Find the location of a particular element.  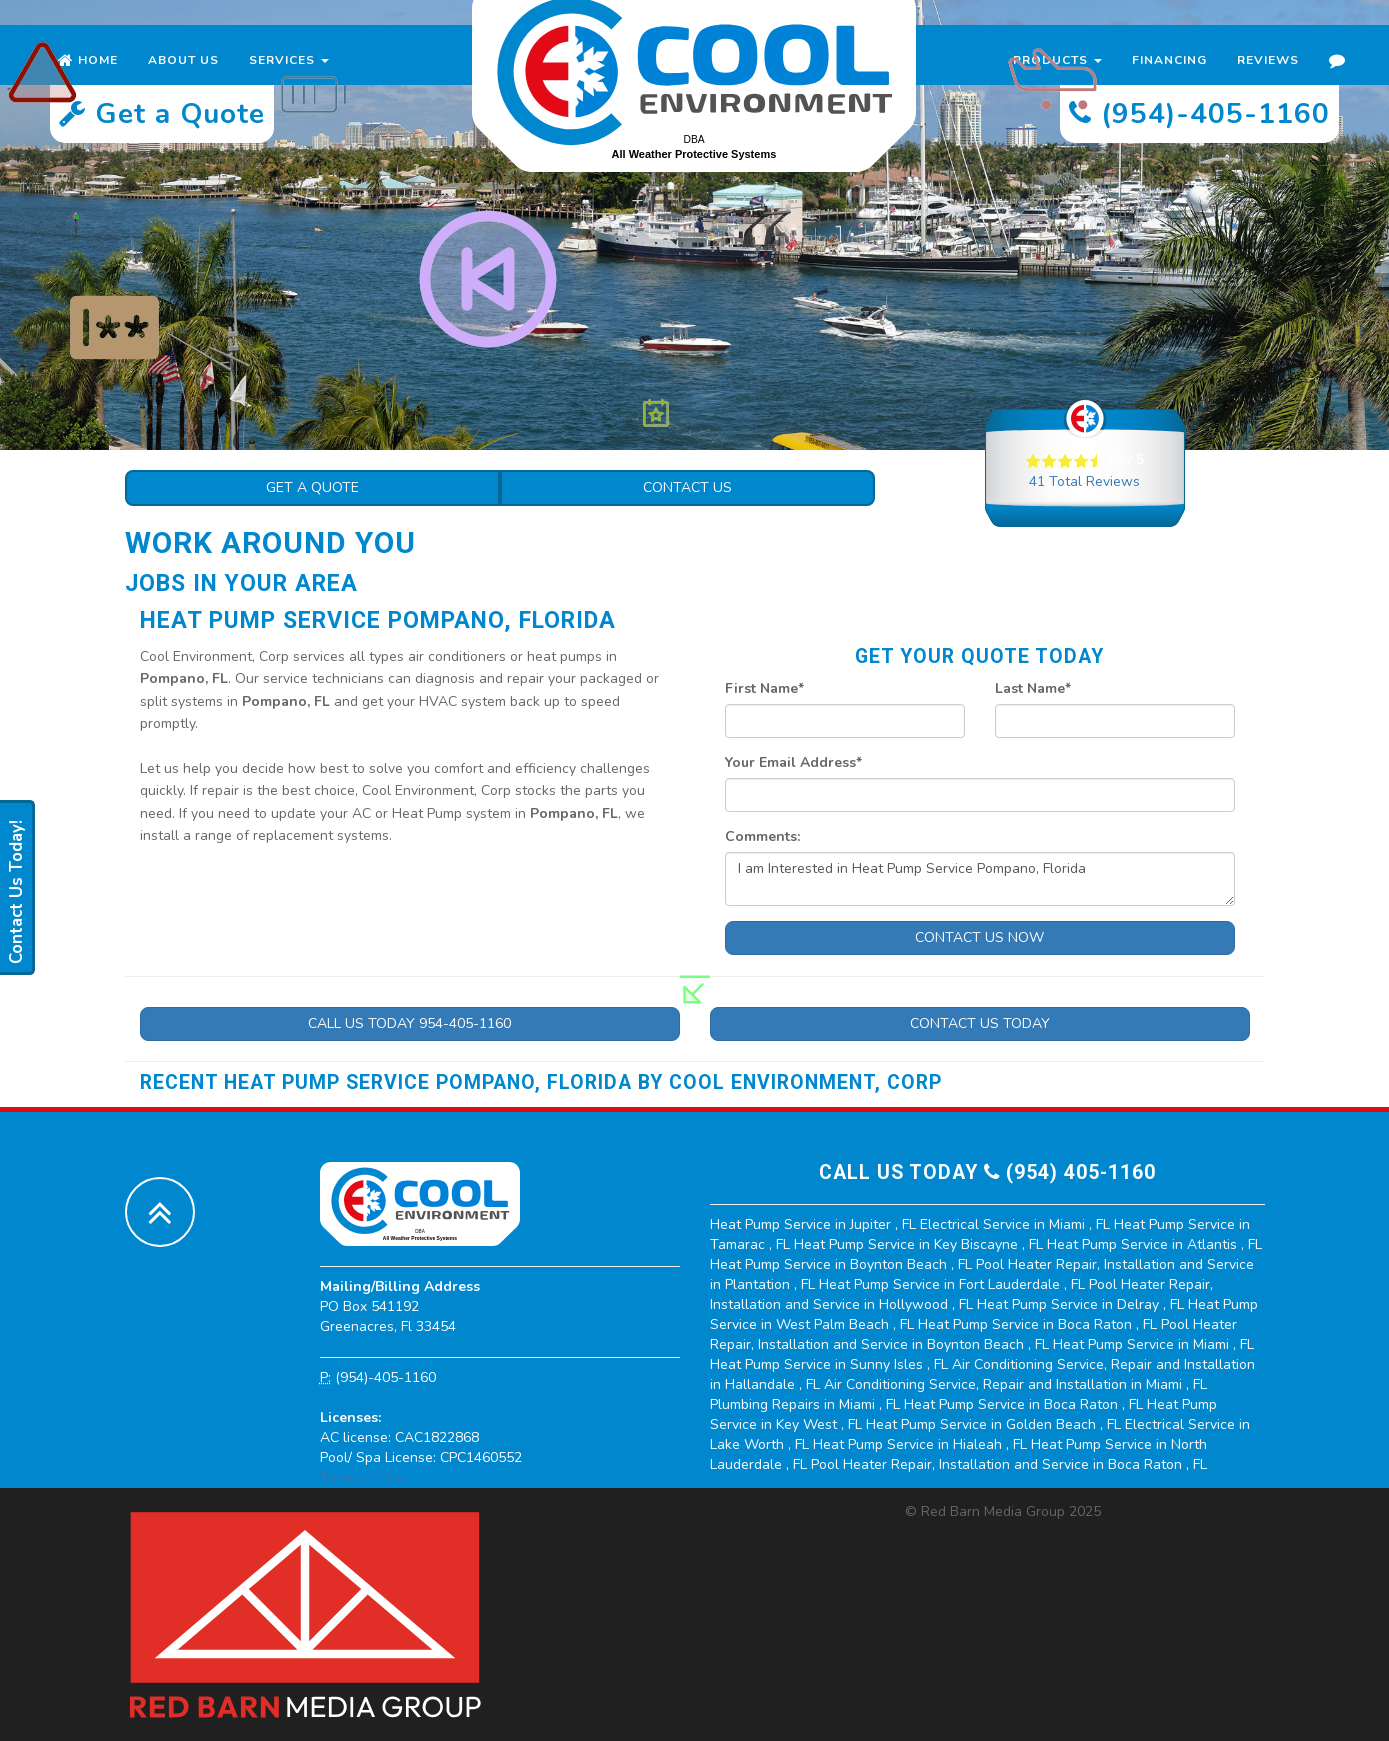

move item to bottom-left corner is located at coordinates (693, 989).